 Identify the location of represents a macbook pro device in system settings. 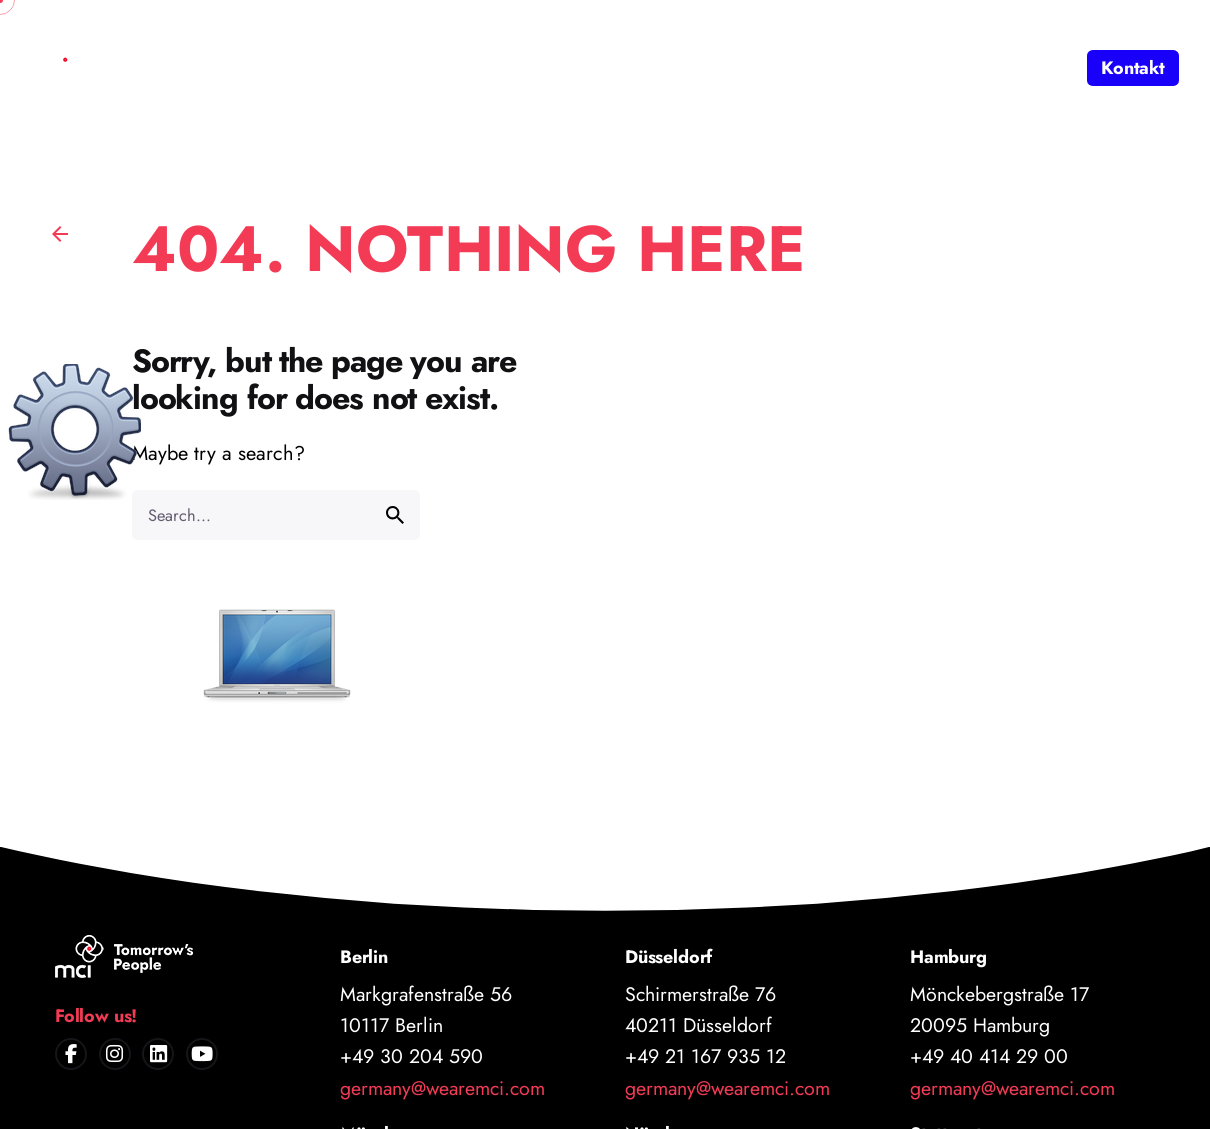
(277, 649).